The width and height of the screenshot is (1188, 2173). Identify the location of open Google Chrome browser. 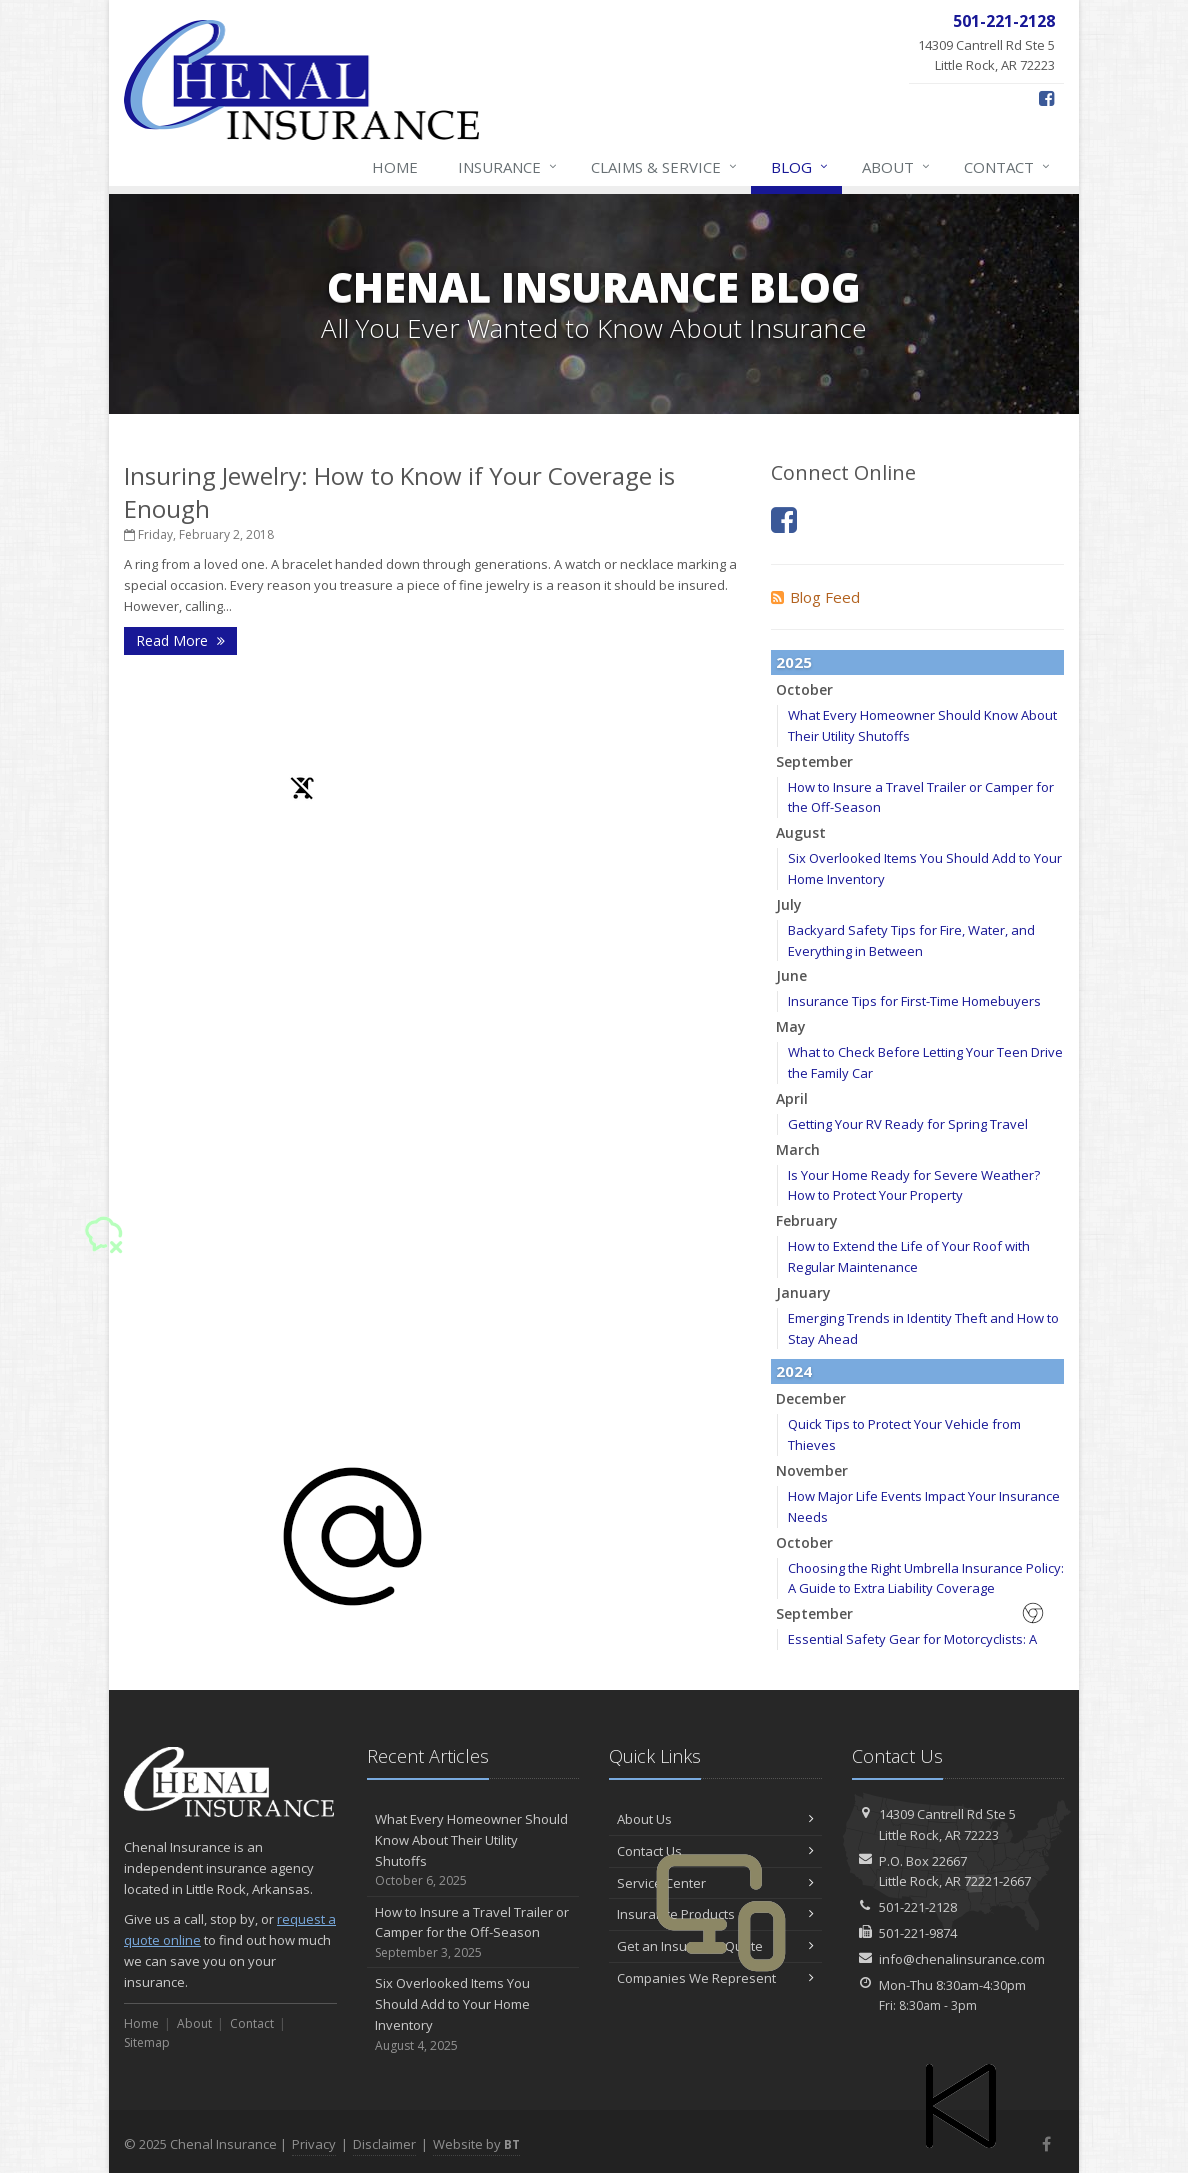
(1033, 1613).